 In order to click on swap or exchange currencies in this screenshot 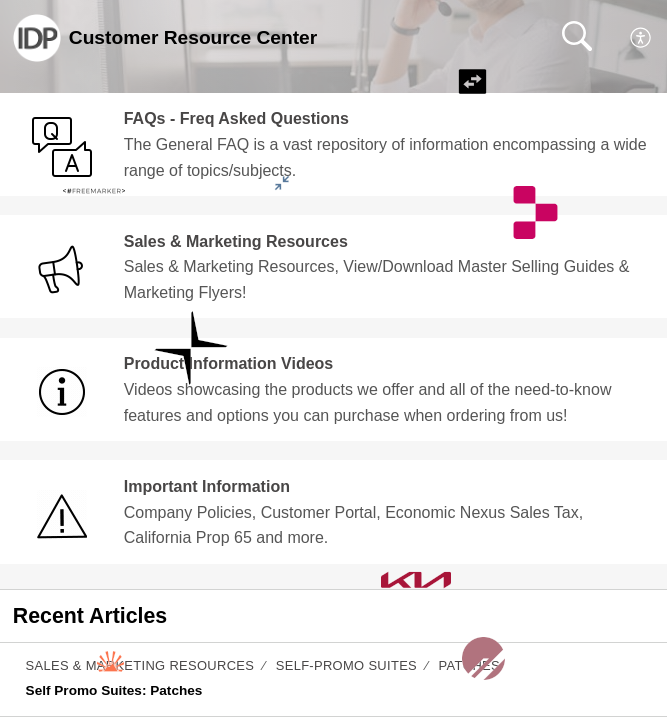, I will do `click(472, 81)`.